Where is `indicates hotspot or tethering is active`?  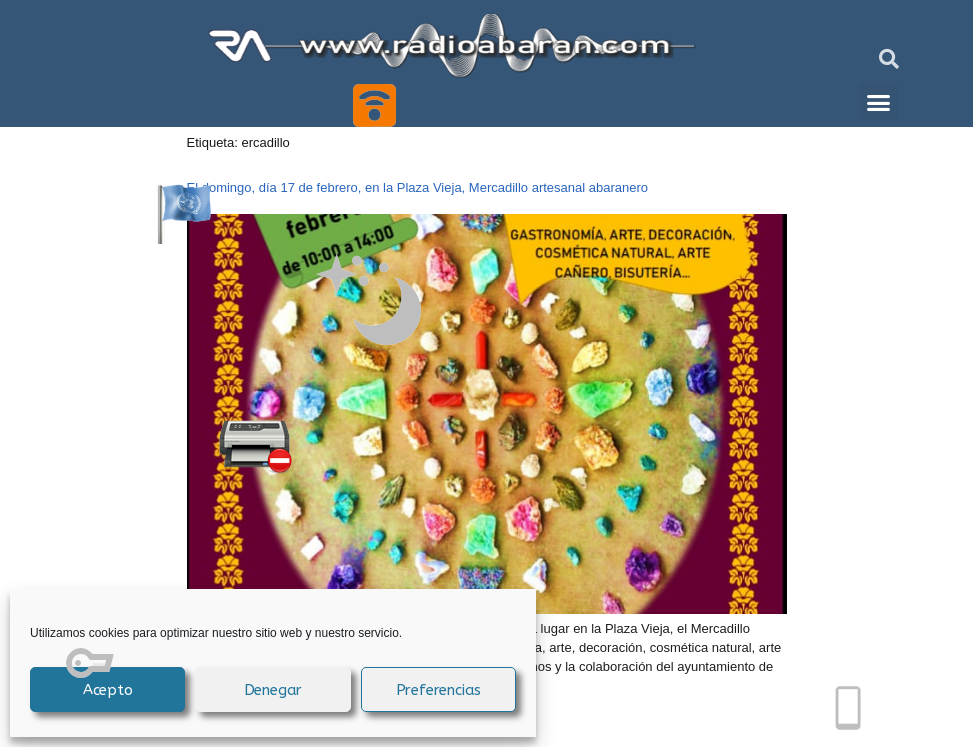 indicates hotspot or tethering is active is located at coordinates (374, 105).